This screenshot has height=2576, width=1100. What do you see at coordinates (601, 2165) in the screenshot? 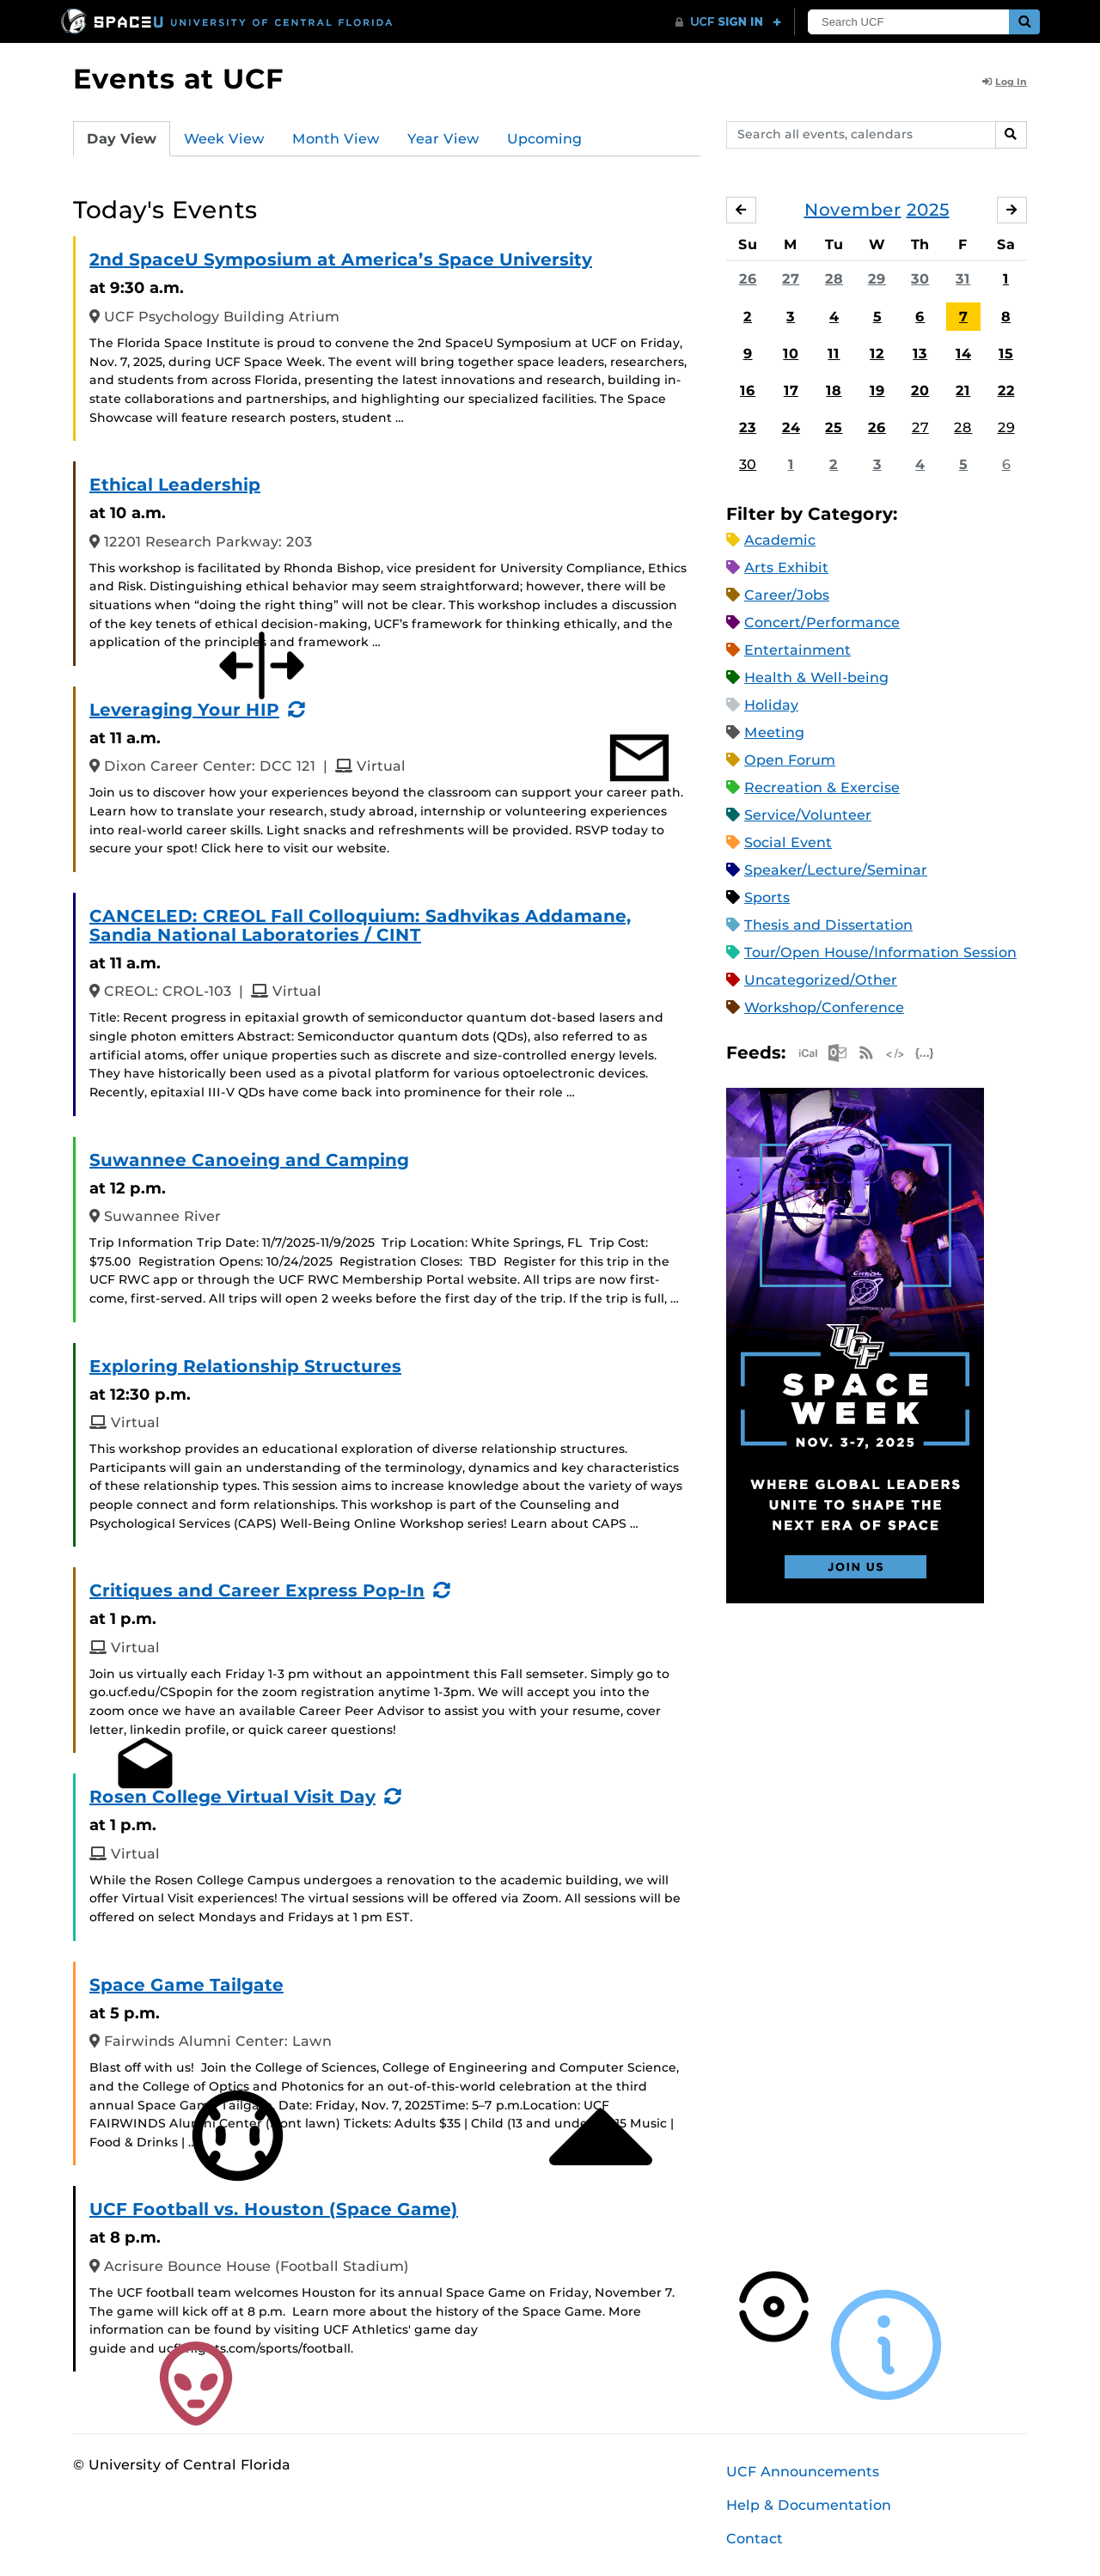
I see `navigate up or go to previous item` at bounding box center [601, 2165].